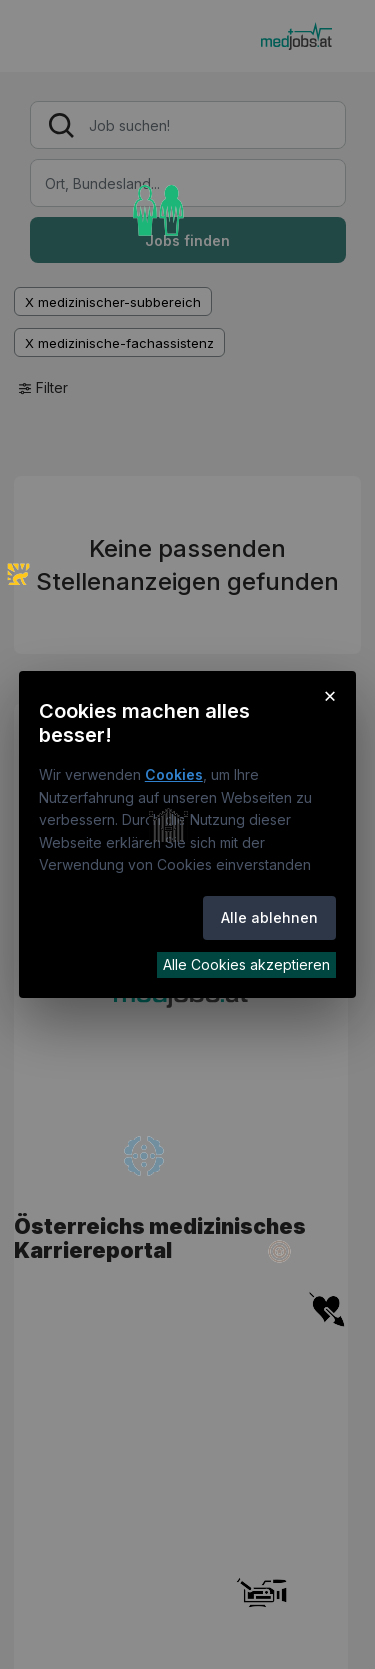 This screenshot has width=375, height=1669. What do you see at coordinates (18, 574) in the screenshot?
I see `indicates oppression or overwhelming force in gameplay` at bounding box center [18, 574].